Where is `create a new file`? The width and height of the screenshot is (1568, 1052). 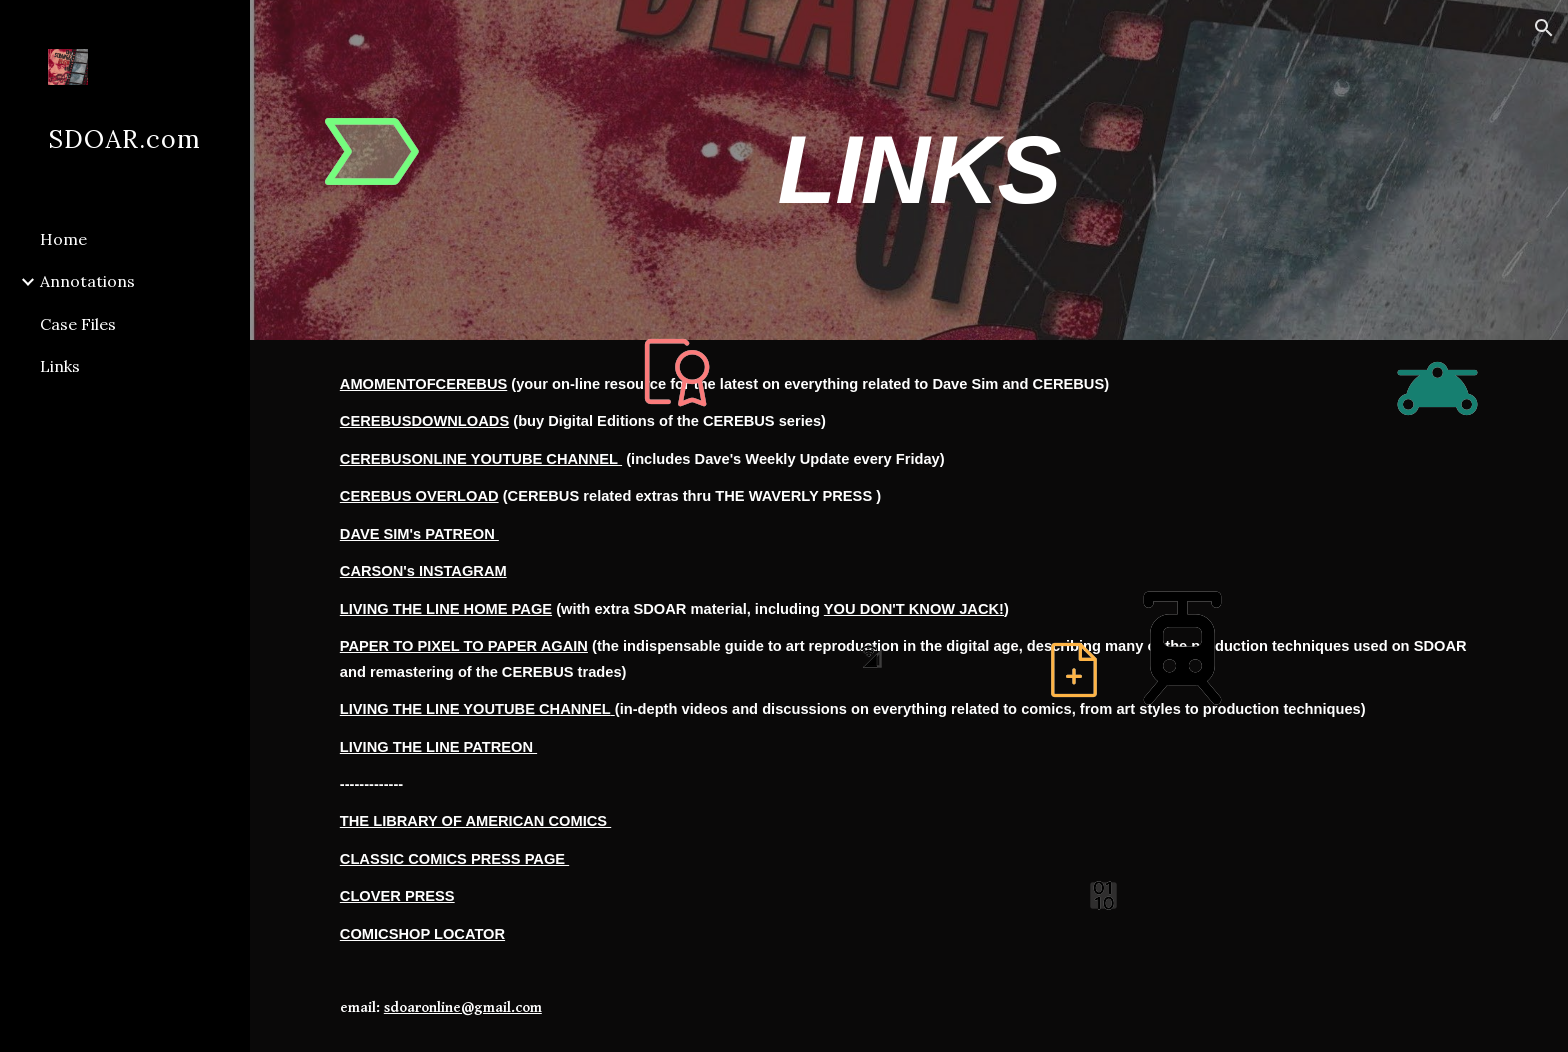
create a new file is located at coordinates (1074, 670).